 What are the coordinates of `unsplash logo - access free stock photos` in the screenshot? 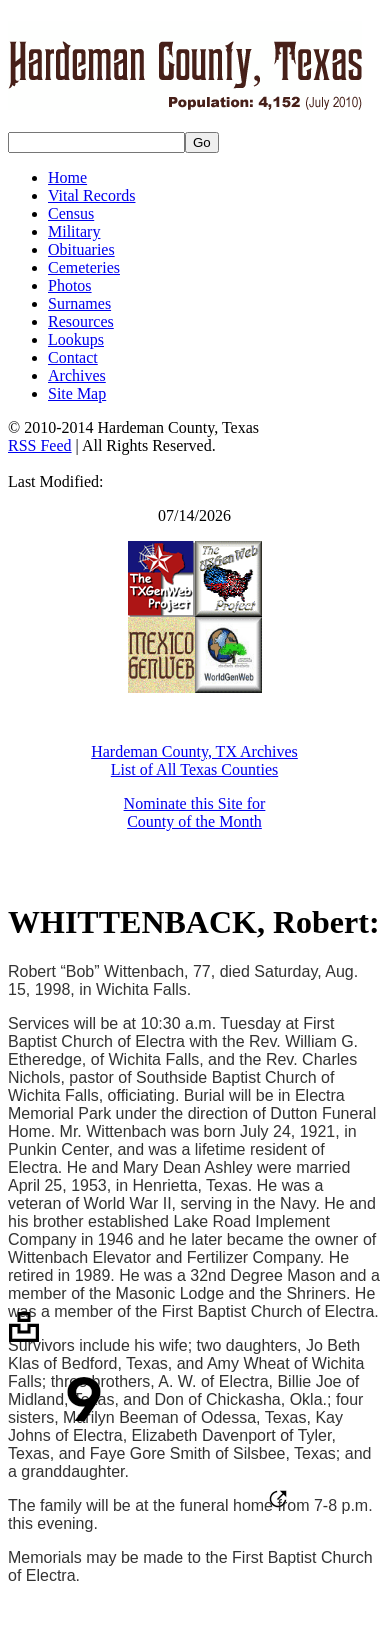 It's located at (24, 1327).